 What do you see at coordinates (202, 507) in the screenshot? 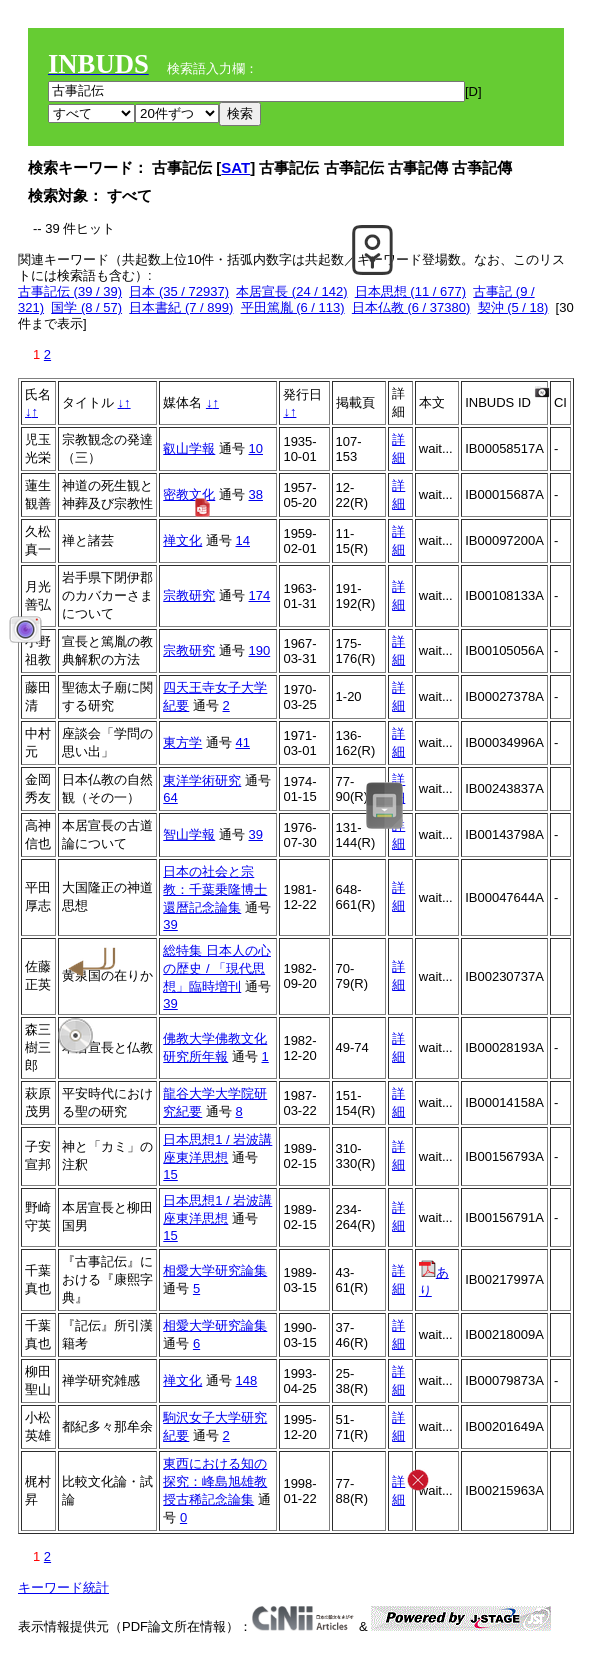
I see `microsoft access database file` at bounding box center [202, 507].